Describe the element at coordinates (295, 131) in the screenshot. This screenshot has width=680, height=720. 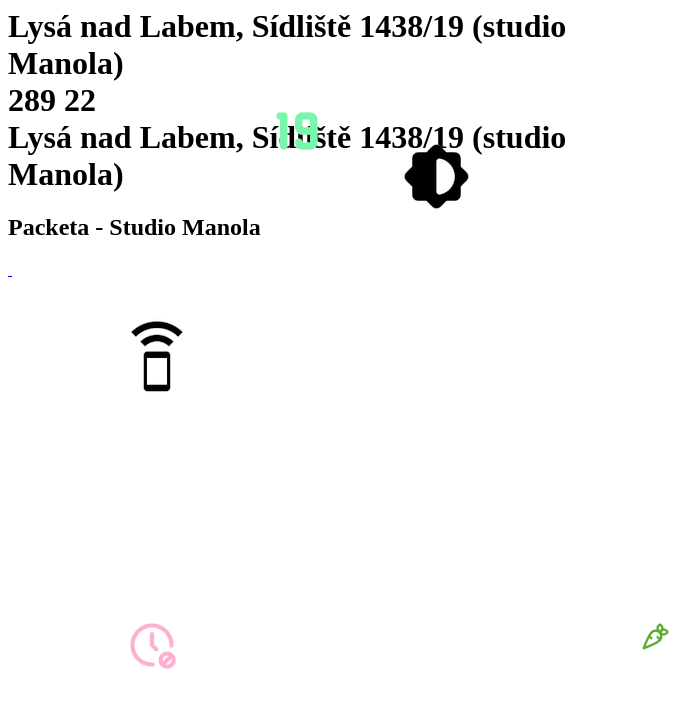
I see `indicates 19 items or notifications` at that location.